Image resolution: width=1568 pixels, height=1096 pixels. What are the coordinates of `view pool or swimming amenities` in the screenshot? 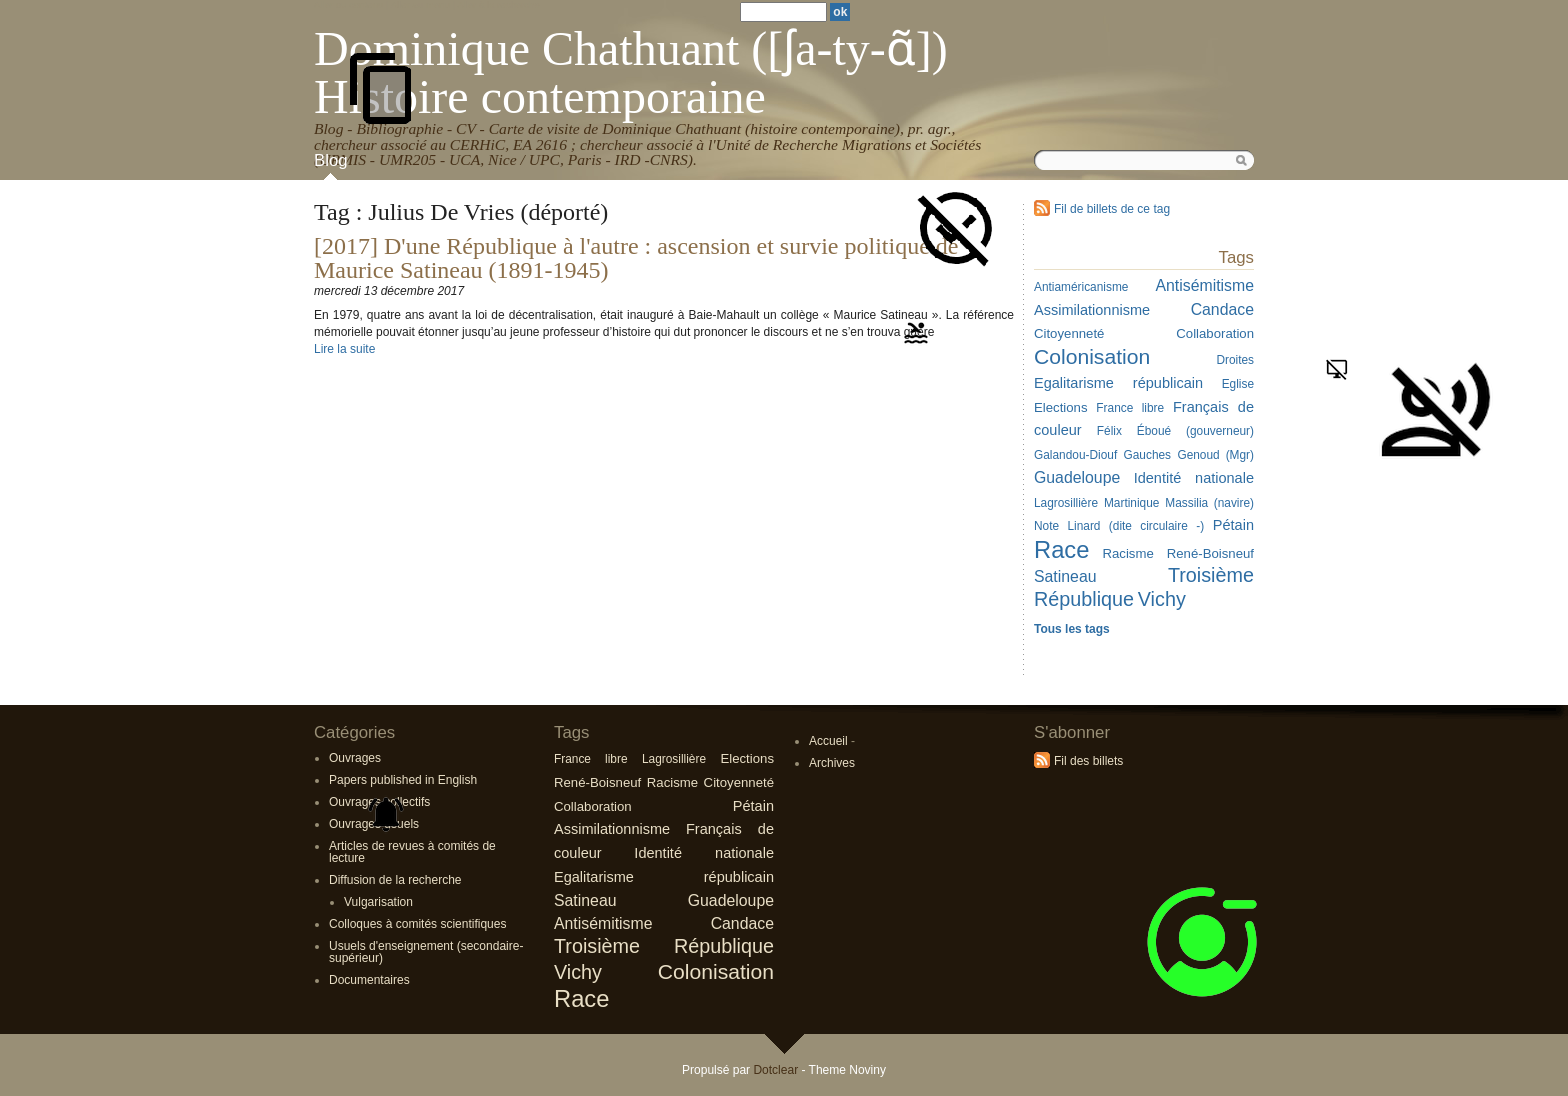 It's located at (916, 333).